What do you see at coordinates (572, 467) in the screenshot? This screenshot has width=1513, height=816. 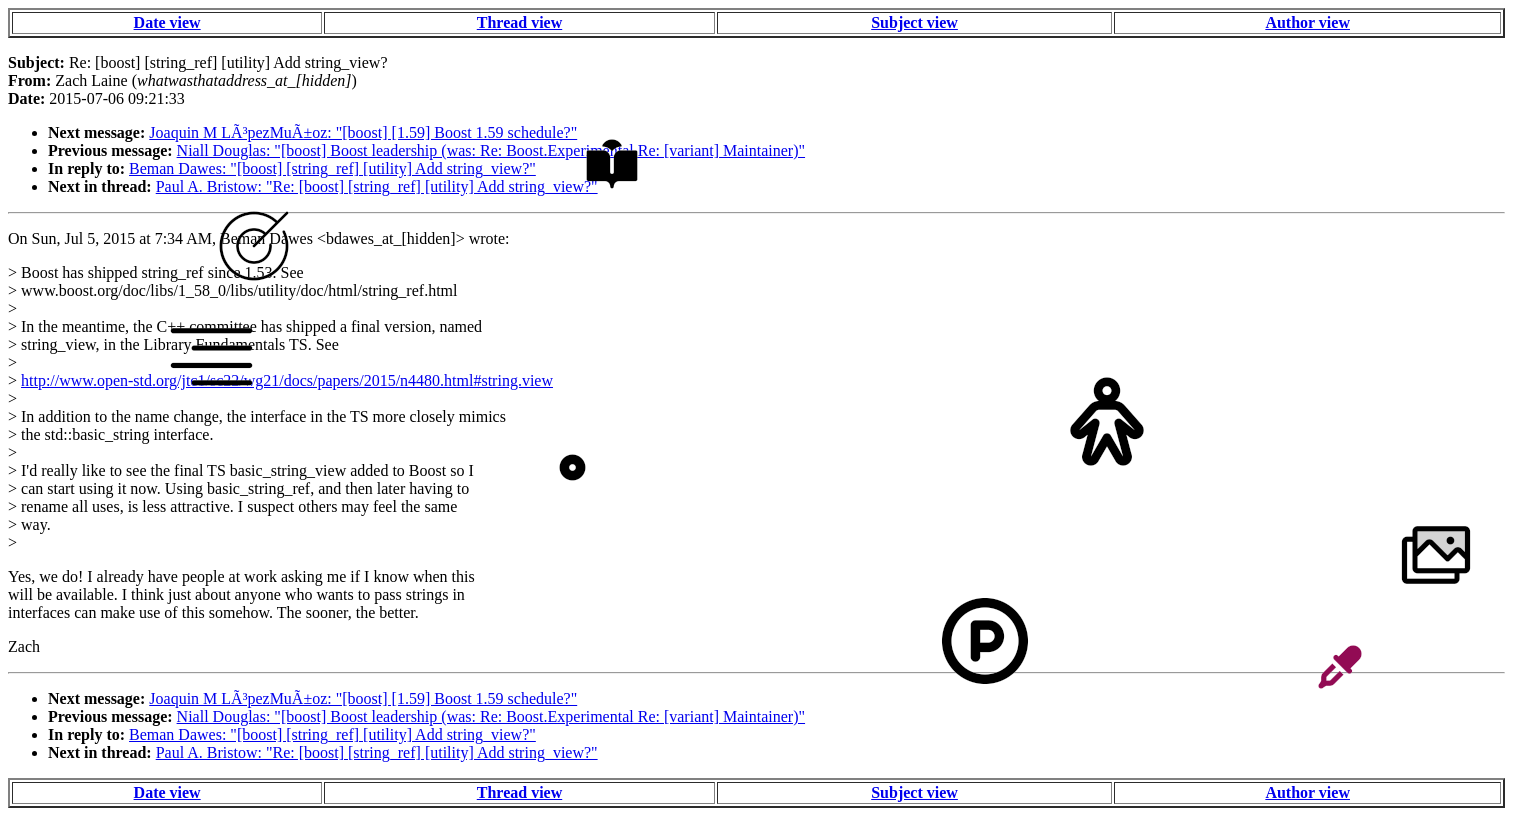 I see `indicates an unread notification or new item` at bounding box center [572, 467].